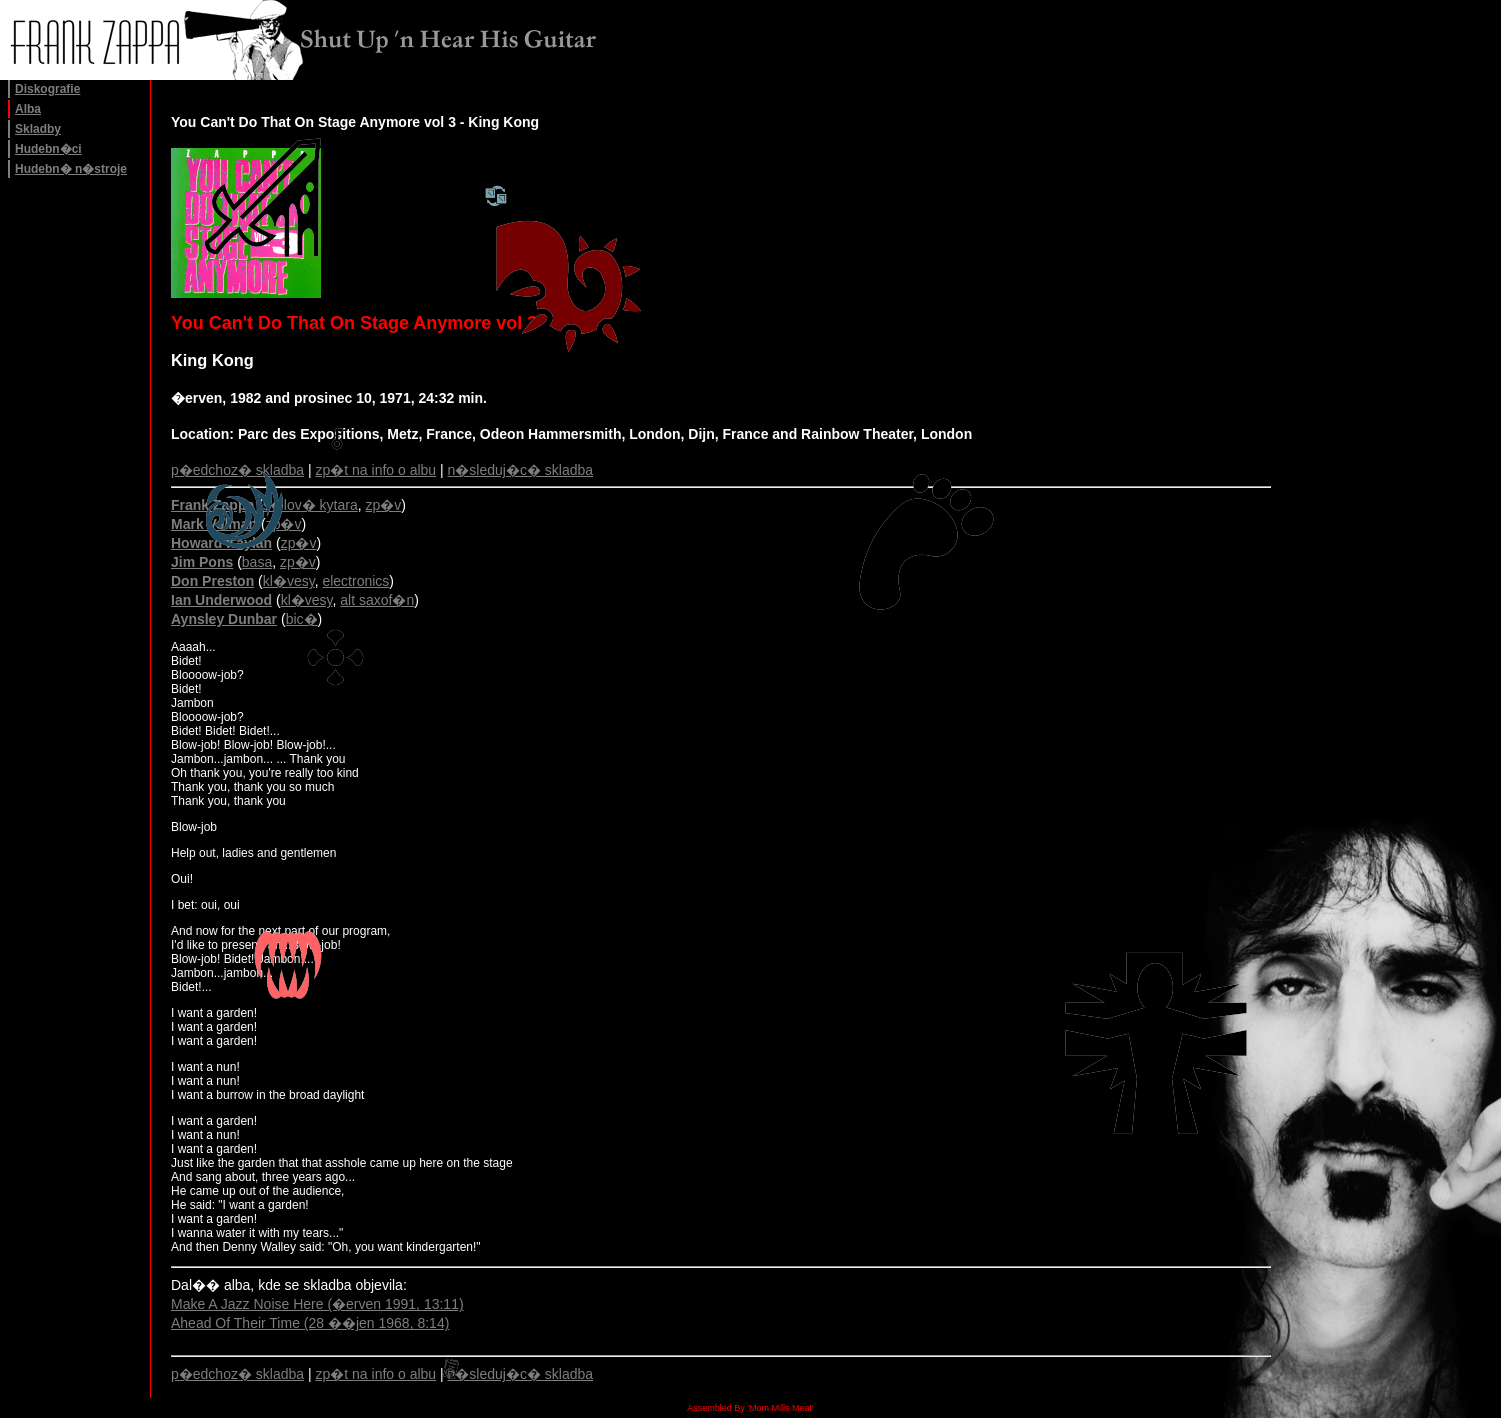  I want to click on indicates player has an active power-up or buff, so click(1155, 1042).